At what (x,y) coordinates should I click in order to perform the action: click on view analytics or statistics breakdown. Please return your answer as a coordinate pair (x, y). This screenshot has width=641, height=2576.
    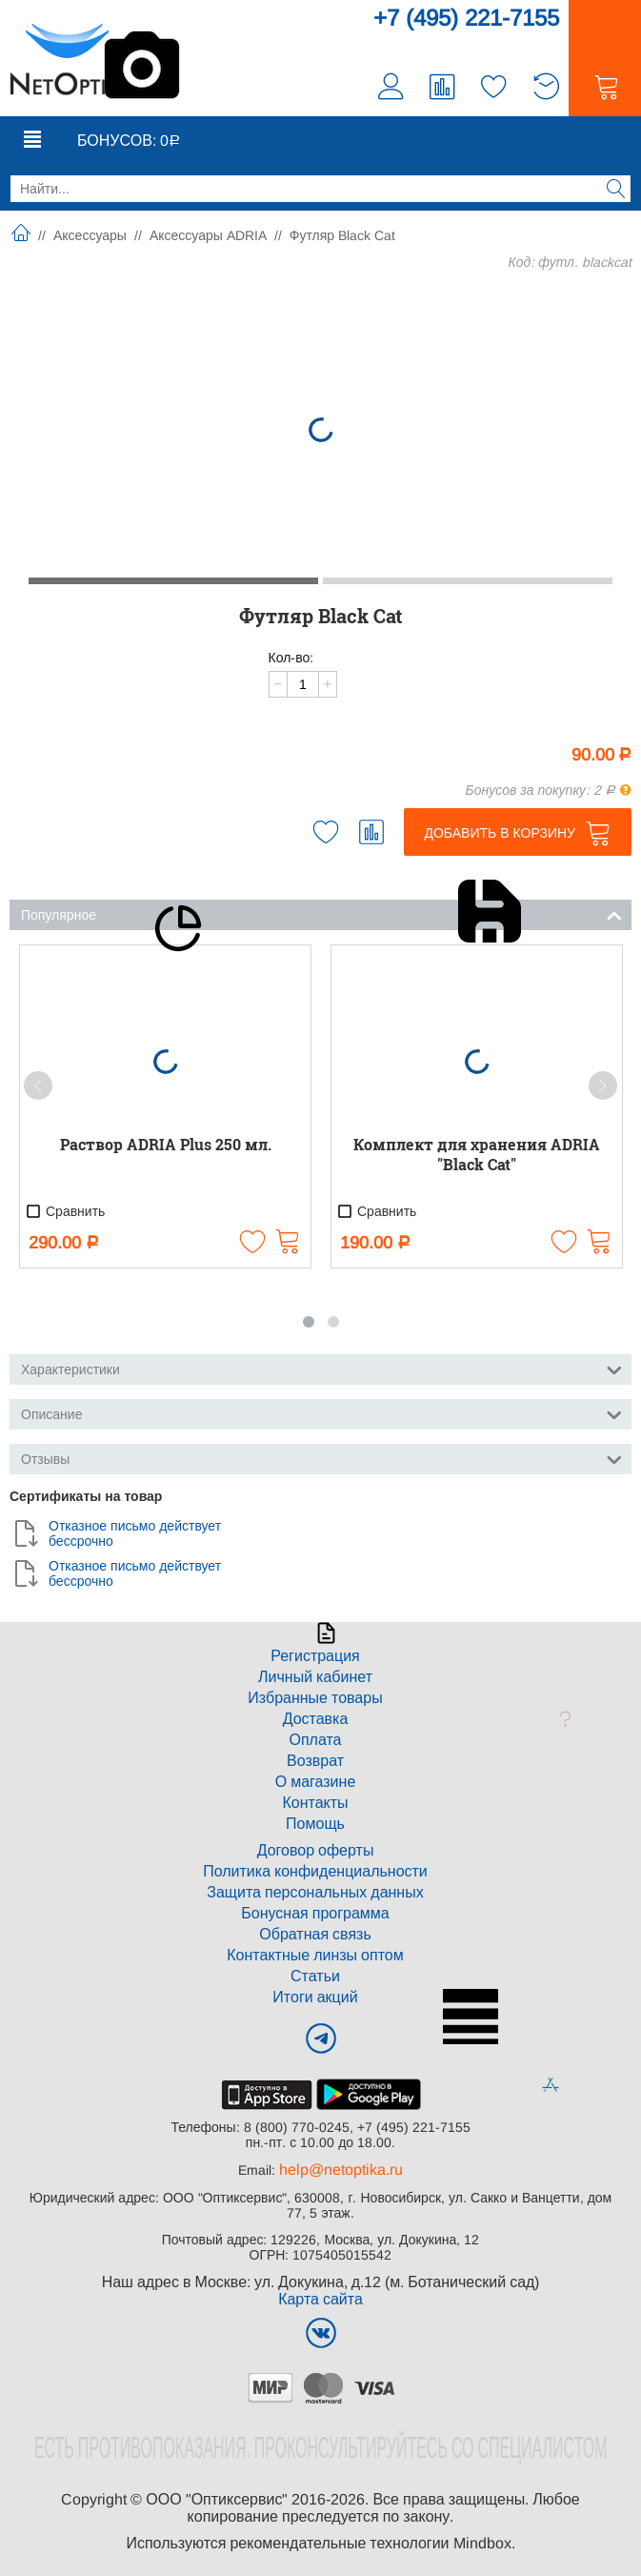
    Looking at the image, I should click on (178, 928).